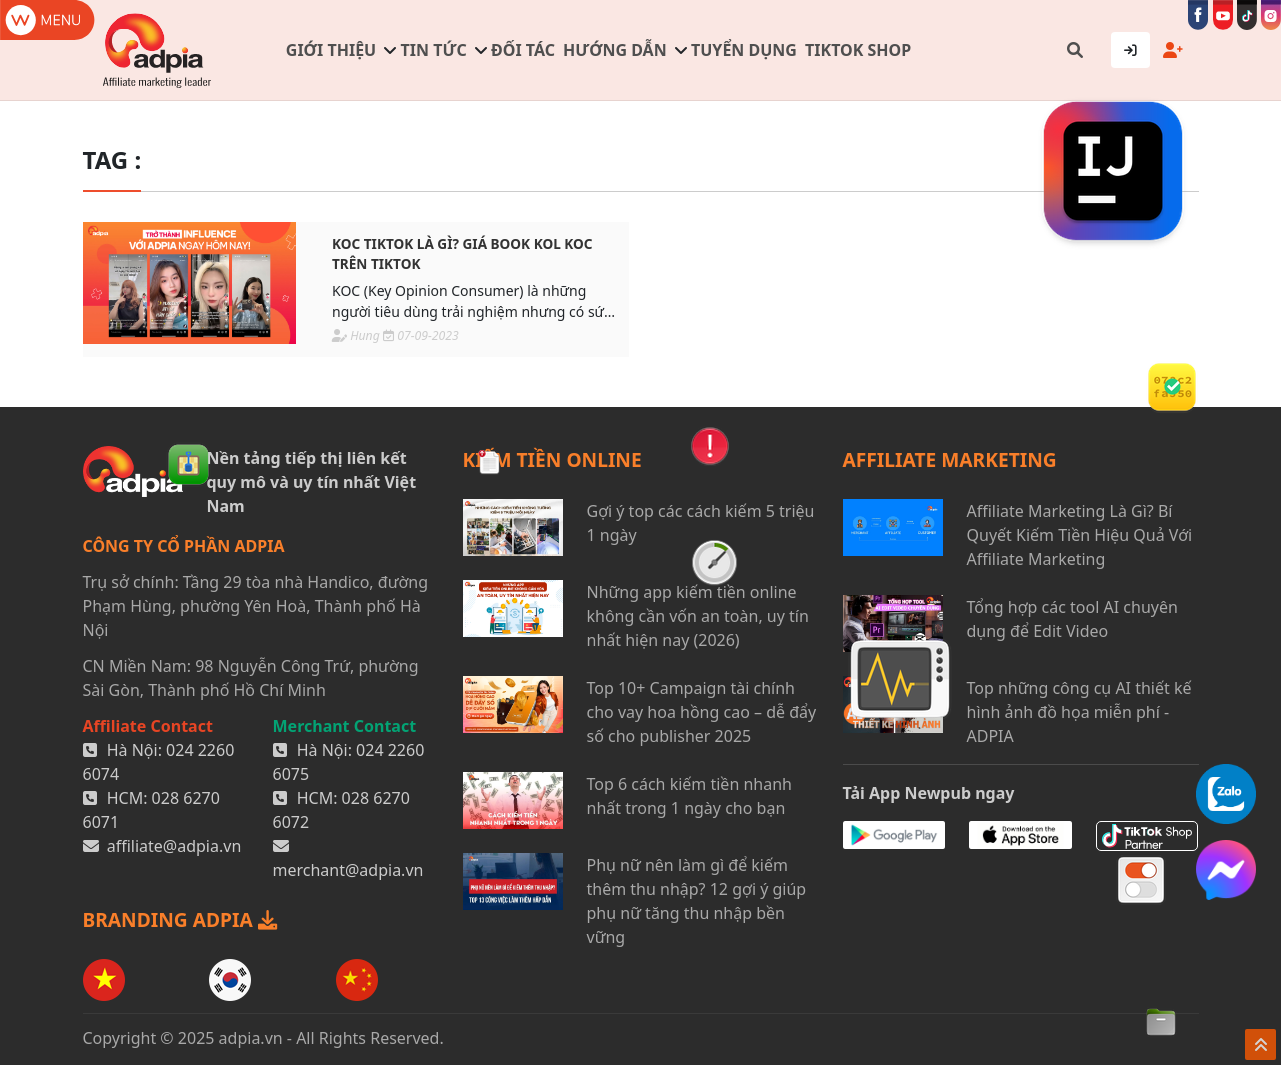  What do you see at coordinates (900, 679) in the screenshot?
I see `launch htop system monitor application` at bounding box center [900, 679].